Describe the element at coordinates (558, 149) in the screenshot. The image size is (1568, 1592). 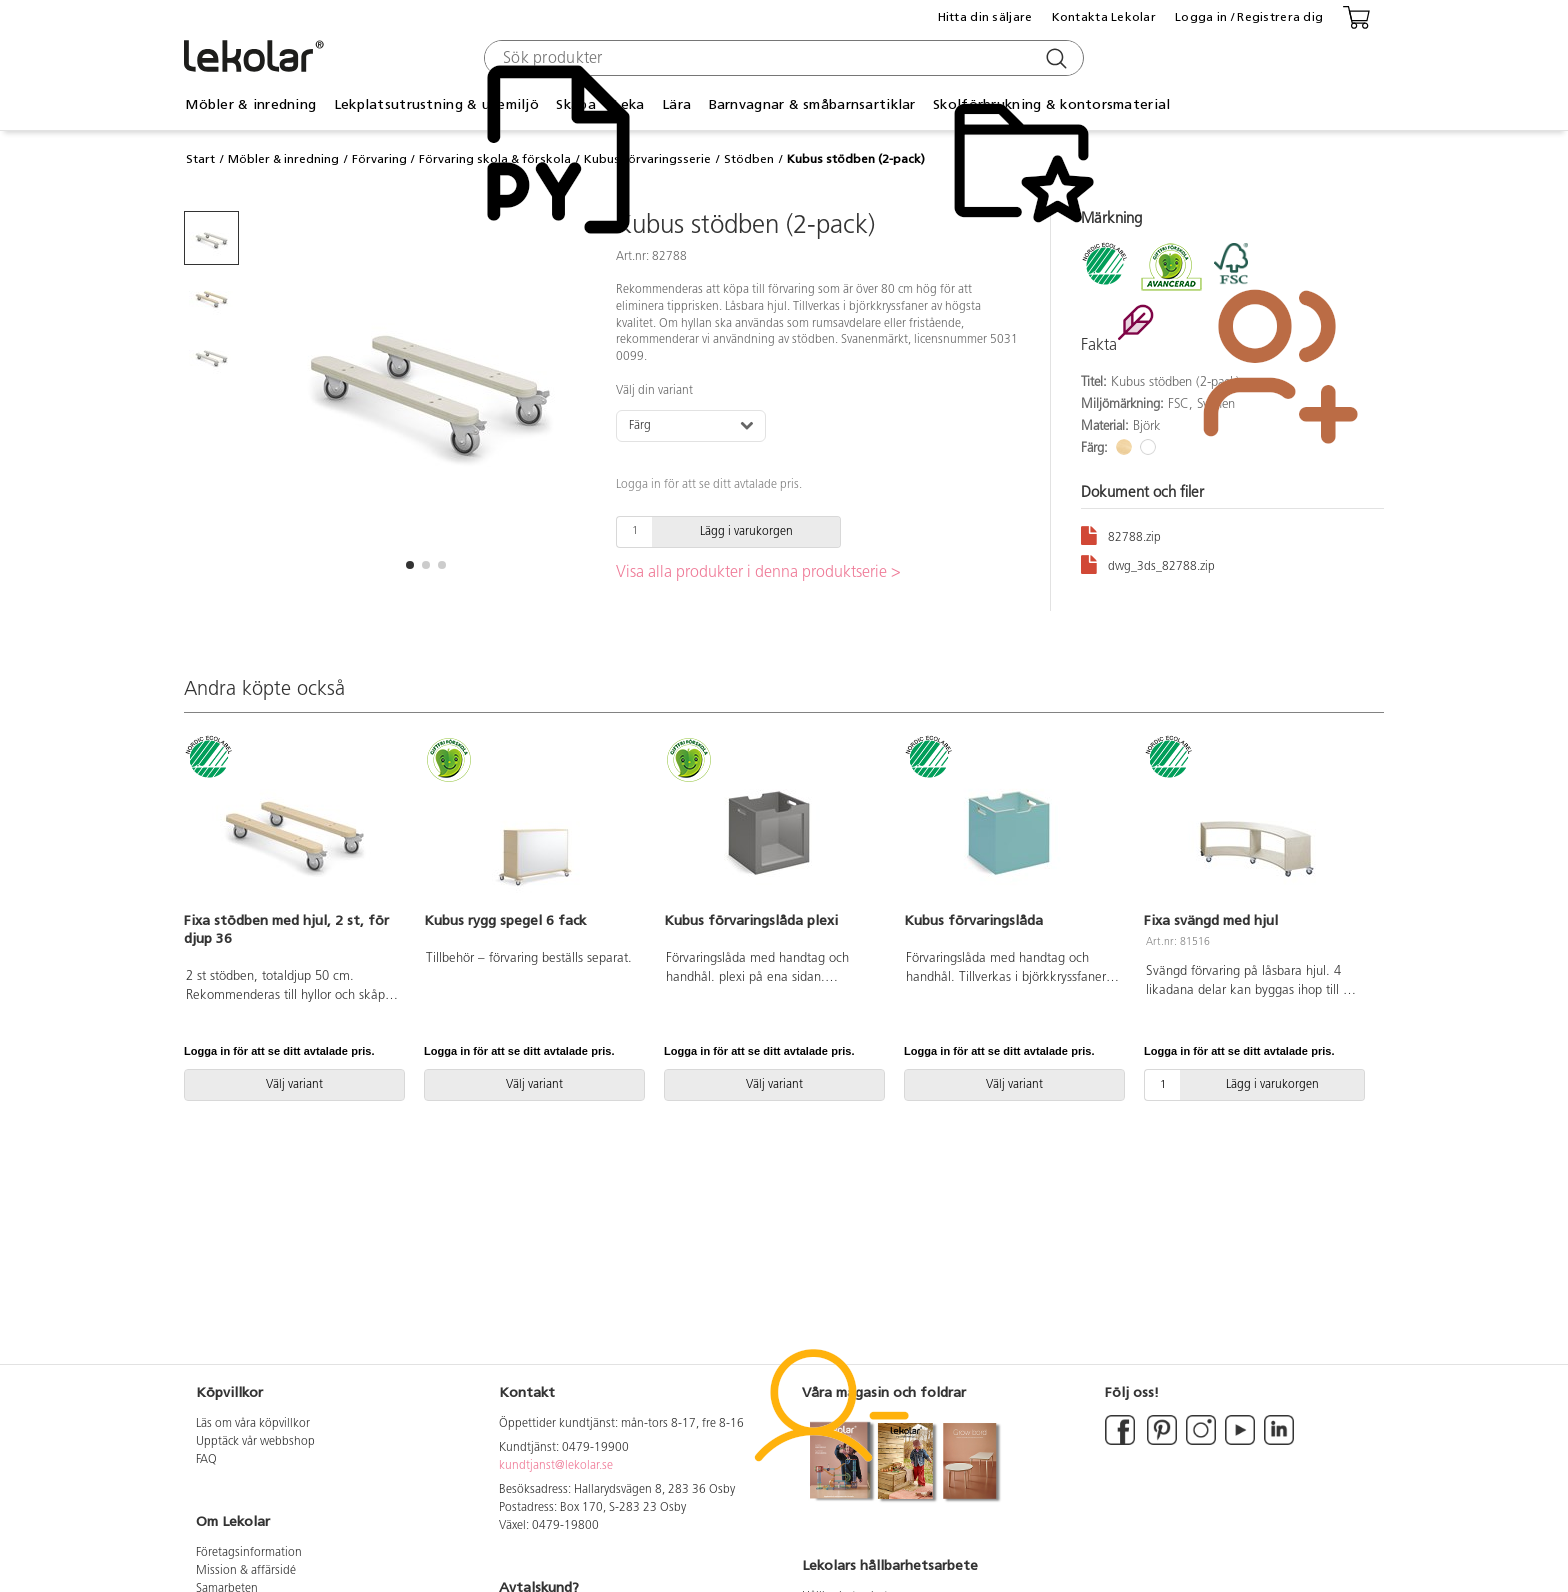
I see `a python script or .py file` at that location.